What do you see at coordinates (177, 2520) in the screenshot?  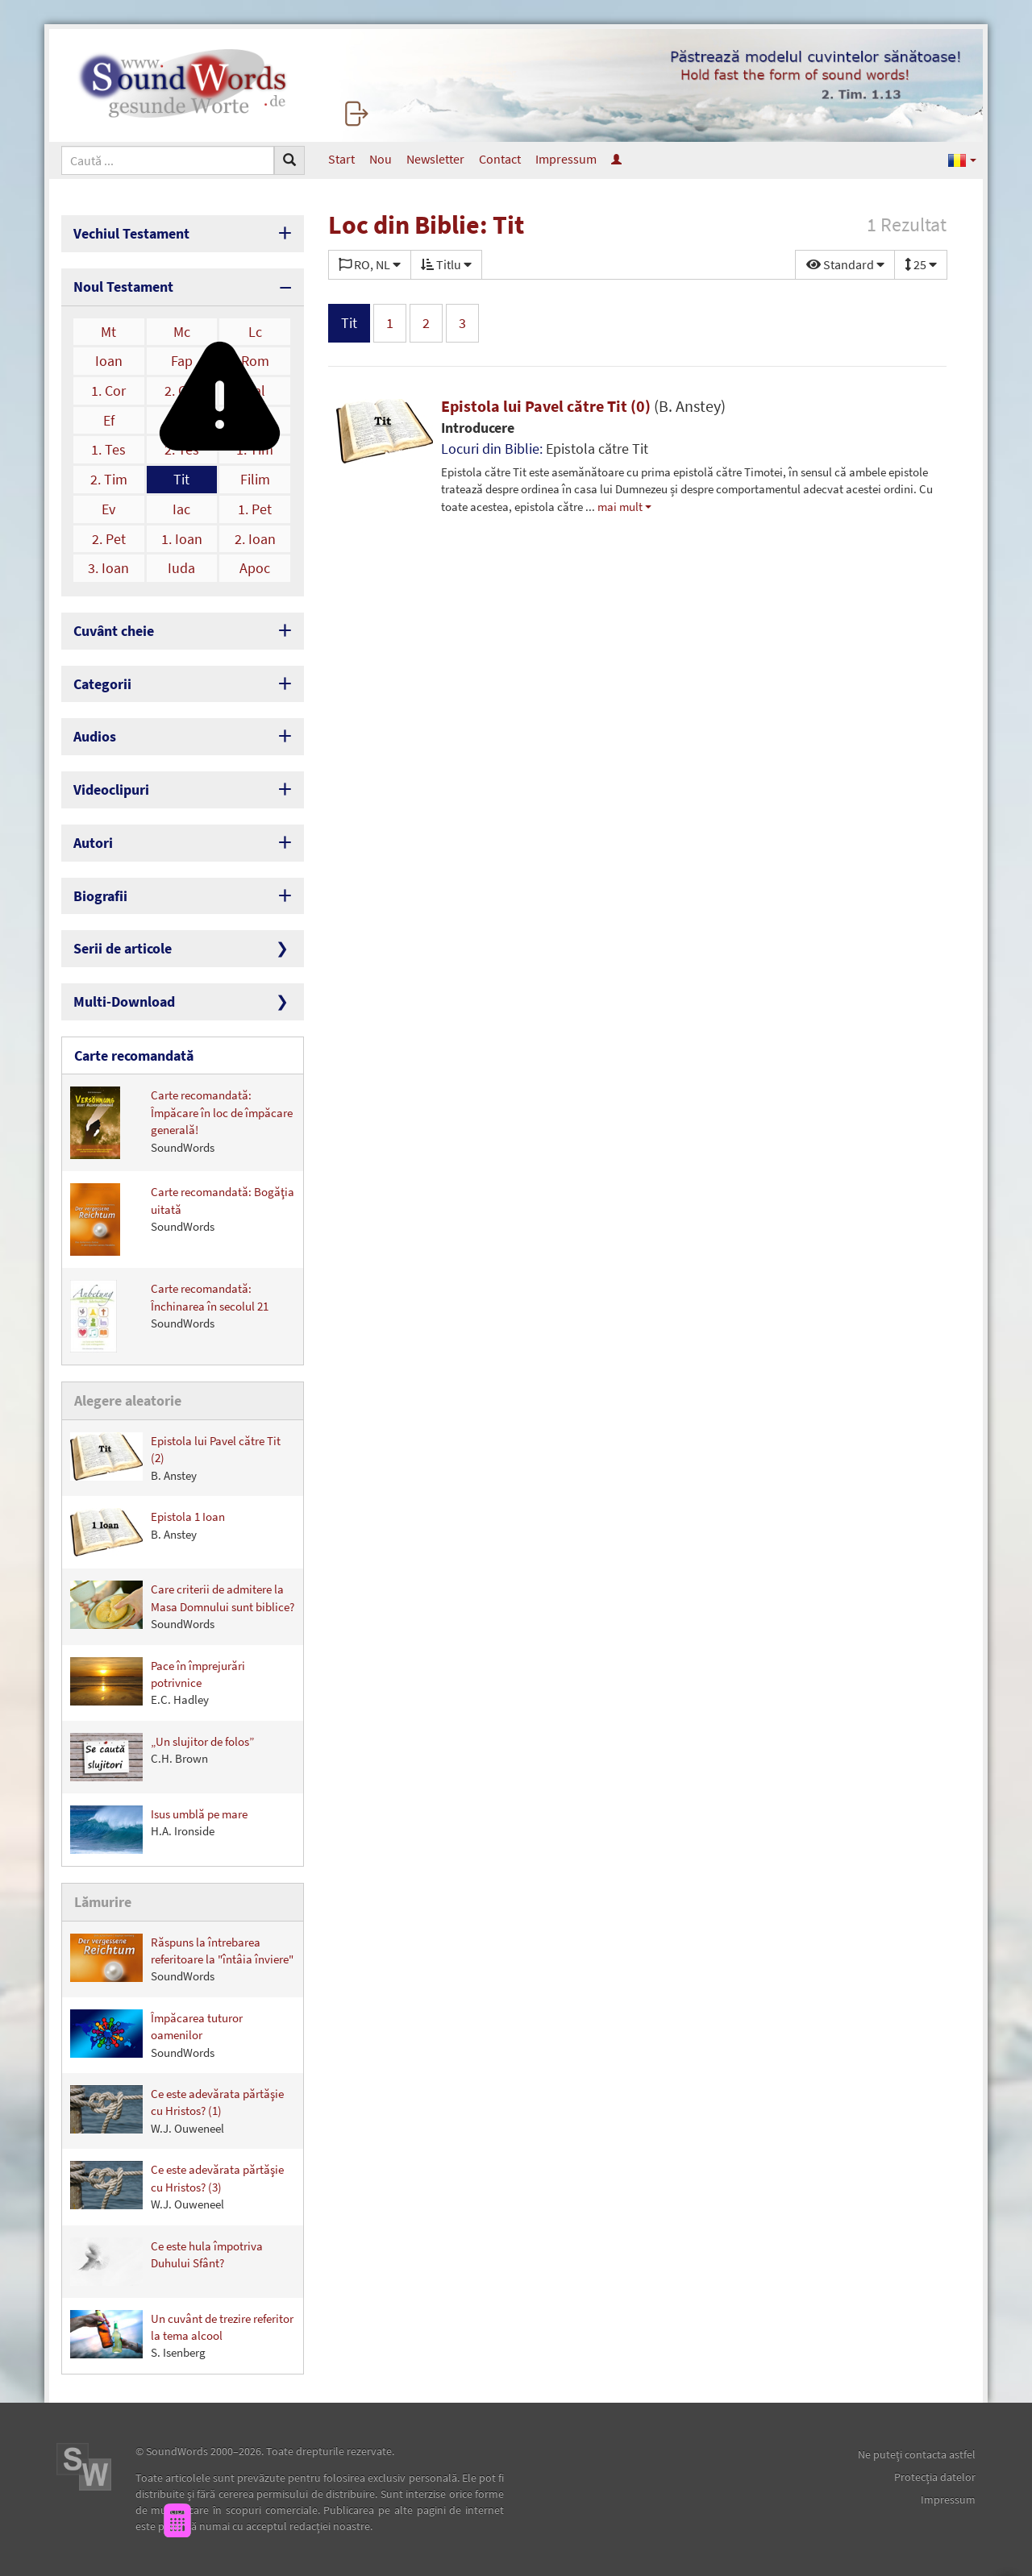 I see `open the calculator app` at bounding box center [177, 2520].